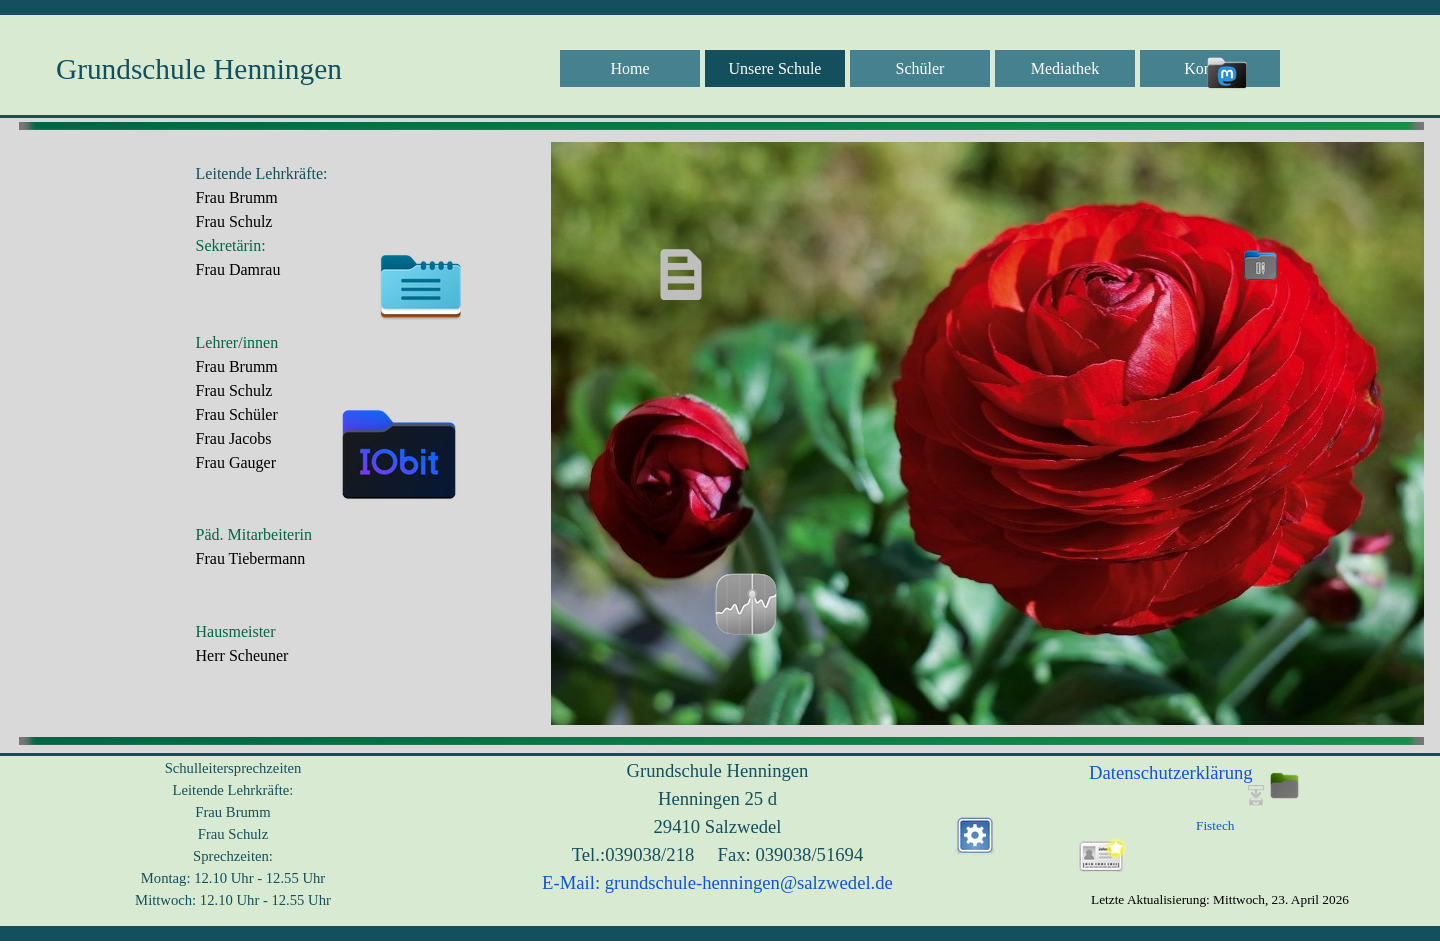 The height and width of the screenshot is (941, 1440). What do you see at coordinates (1256, 796) in the screenshot?
I see `save document to a new location` at bounding box center [1256, 796].